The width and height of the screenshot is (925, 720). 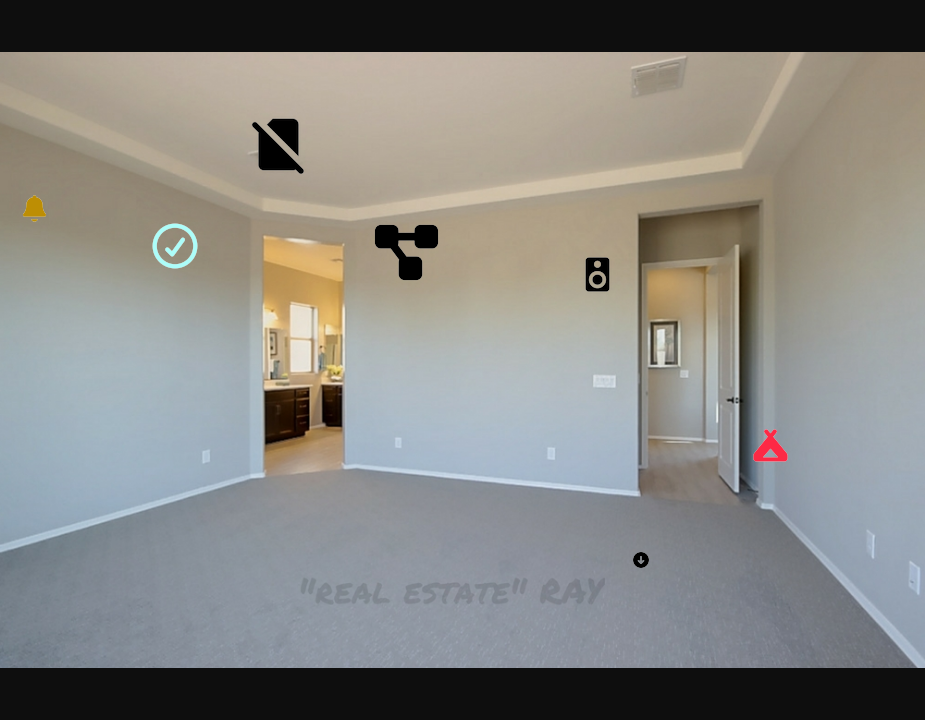 I want to click on view project workflow or diagram, so click(x=406, y=252).